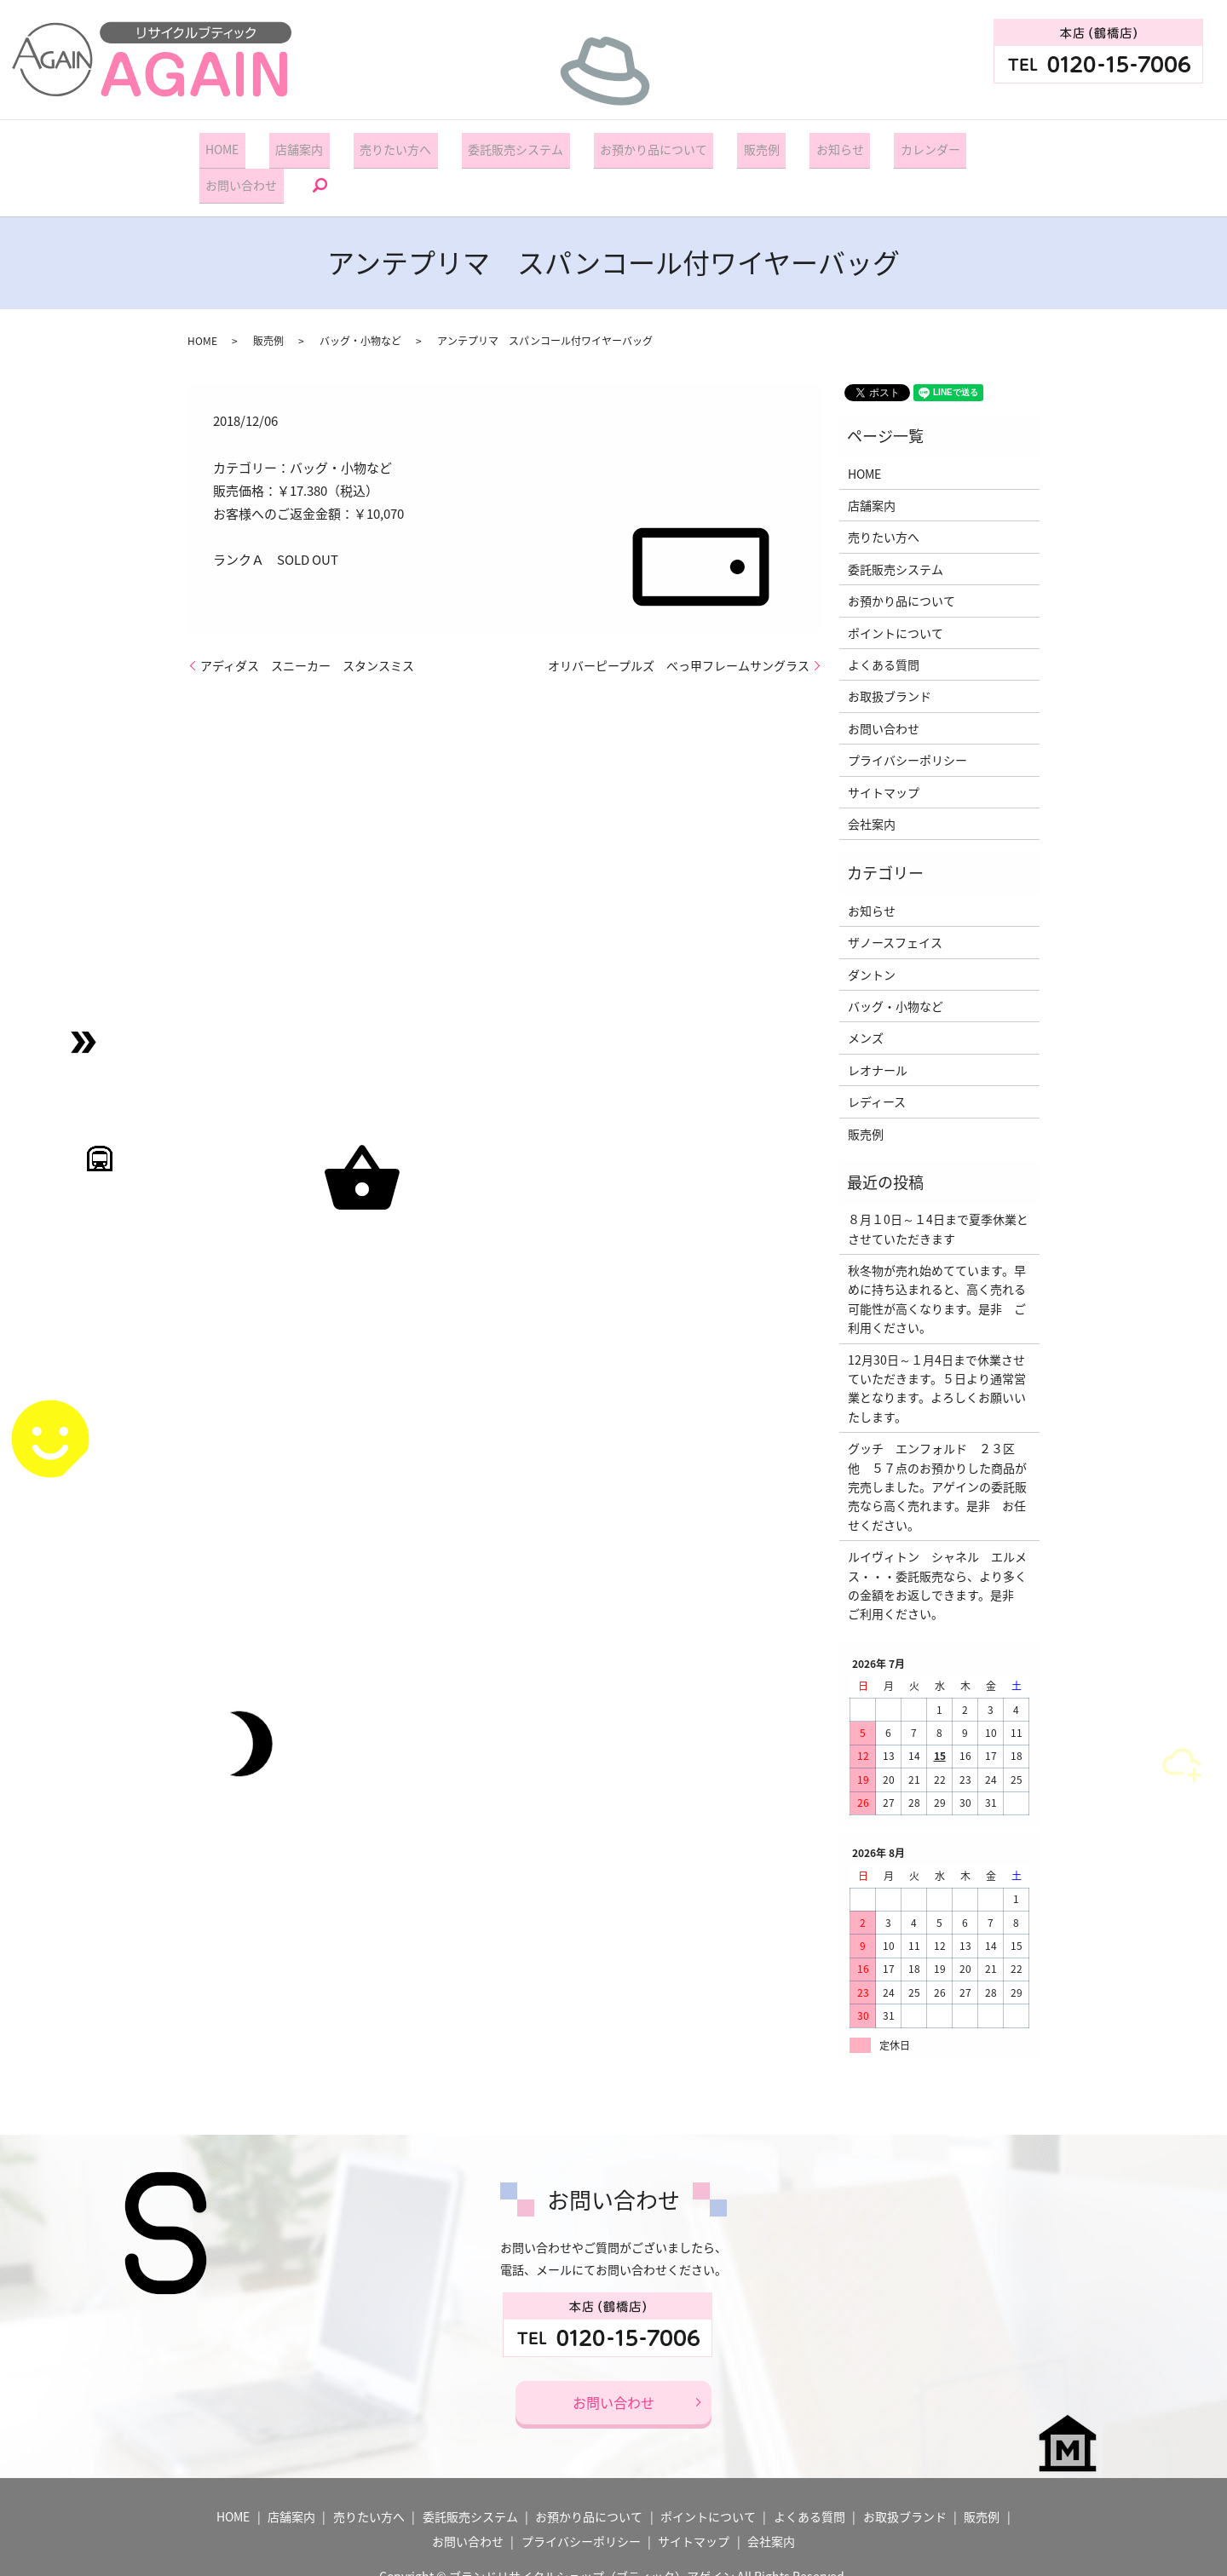 The width and height of the screenshot is (1227, 2576). What do you see at coordinates (700, 566) in the screenshot?
I see `access storage or drive settings` at bounding box center [700, 566].